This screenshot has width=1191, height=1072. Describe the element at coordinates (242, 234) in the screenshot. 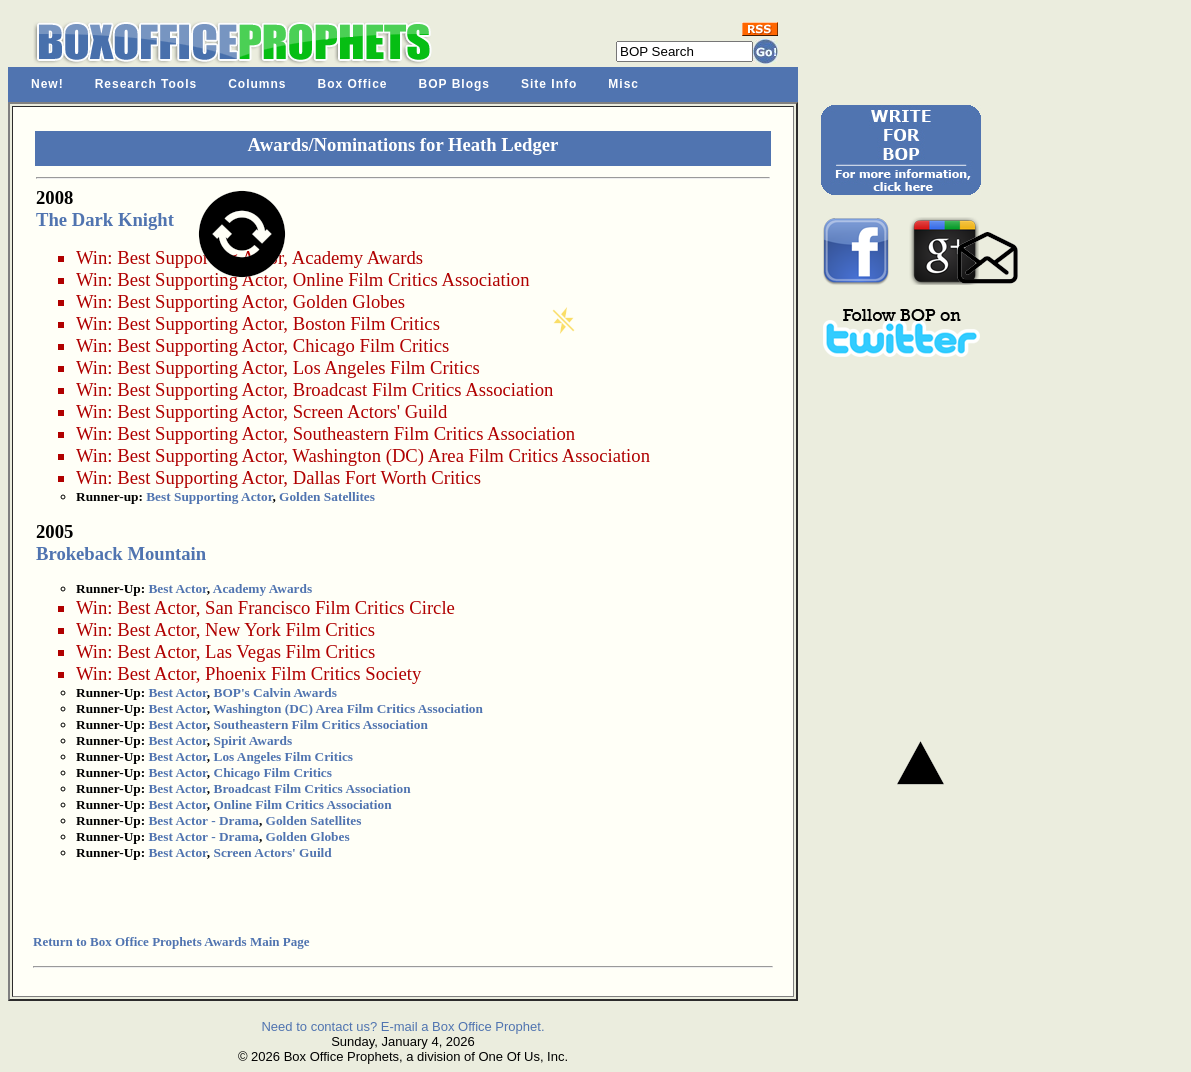

I see `sync data or refresh content` at that location.